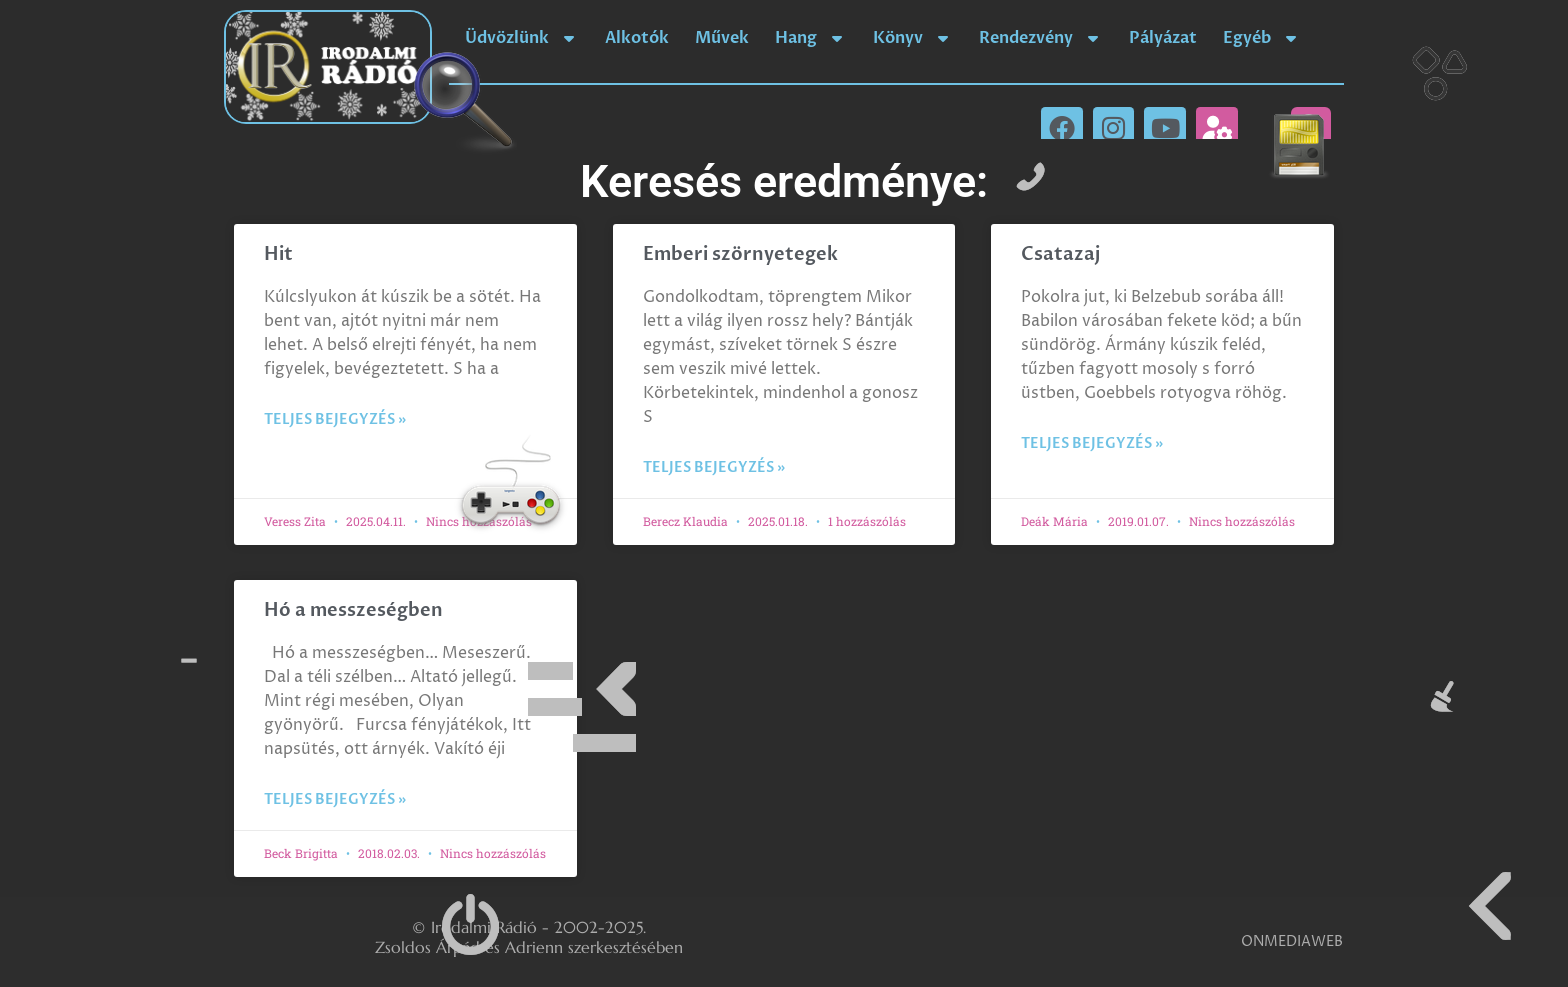  What do you see at coordinates (1488, 906) in the screenshot?
I see `go back to previous screen` at bounding box center [1488, 906].